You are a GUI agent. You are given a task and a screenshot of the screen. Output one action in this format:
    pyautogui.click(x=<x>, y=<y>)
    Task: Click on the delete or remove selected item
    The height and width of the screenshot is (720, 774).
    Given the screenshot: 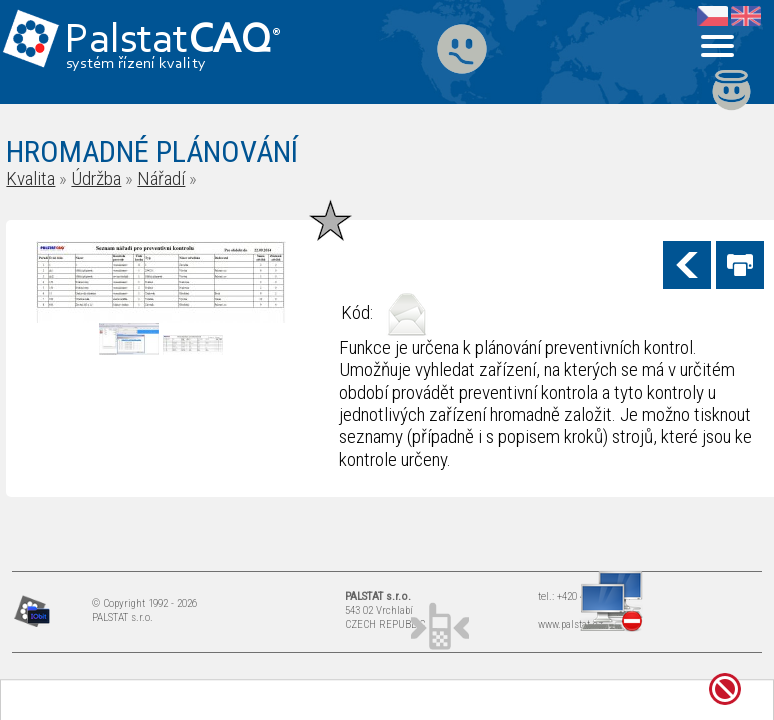 What is the action you would take?
    pyautogui.click(x=725, y=689)
    